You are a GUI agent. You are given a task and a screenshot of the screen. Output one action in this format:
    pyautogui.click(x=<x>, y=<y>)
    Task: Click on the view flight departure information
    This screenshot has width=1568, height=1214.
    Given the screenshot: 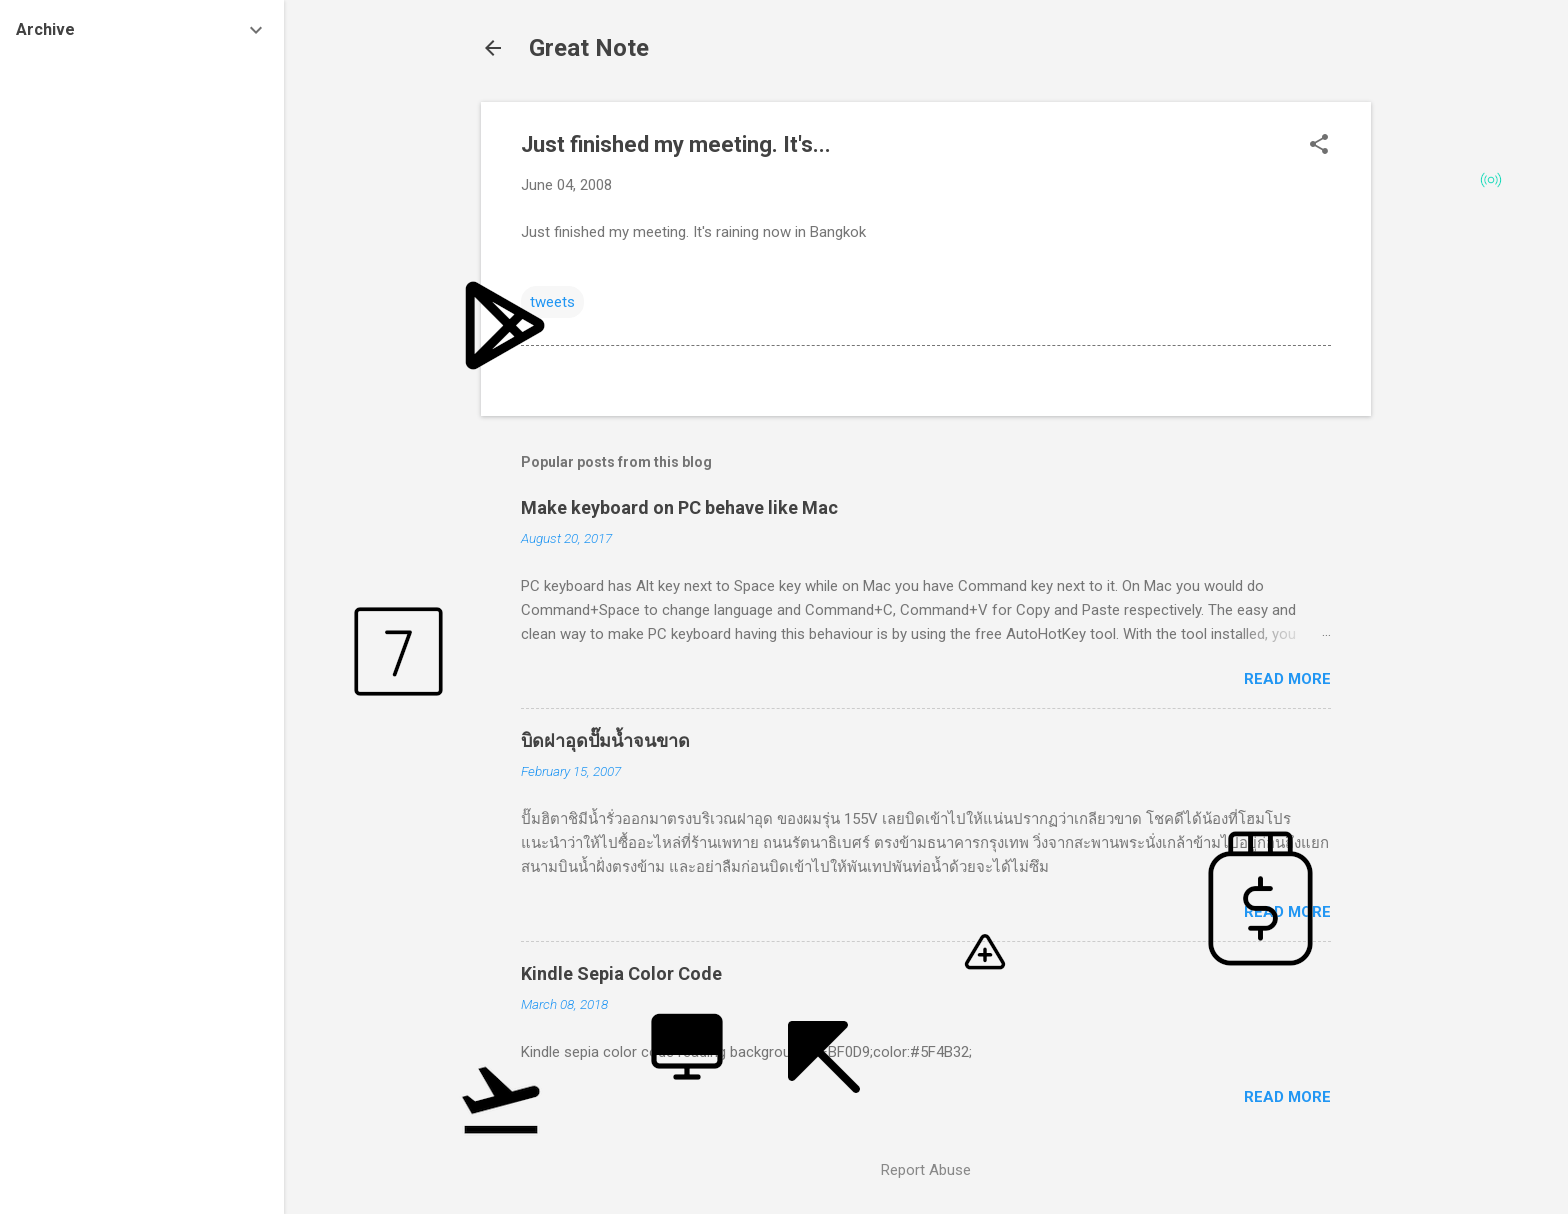 What is the action you would take?
    pyautogui.click(x=501, y=1099)
    